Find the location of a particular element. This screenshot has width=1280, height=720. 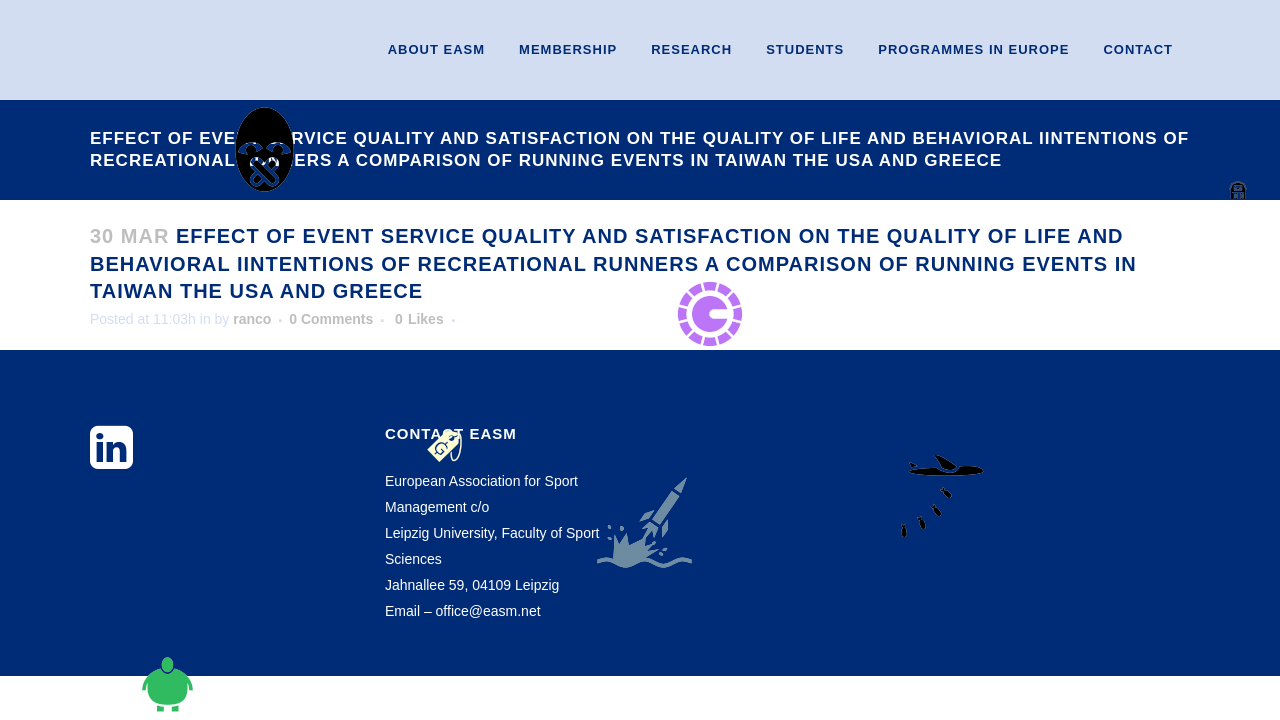

launch submarine missile attack is located at coordinates (644, 522).